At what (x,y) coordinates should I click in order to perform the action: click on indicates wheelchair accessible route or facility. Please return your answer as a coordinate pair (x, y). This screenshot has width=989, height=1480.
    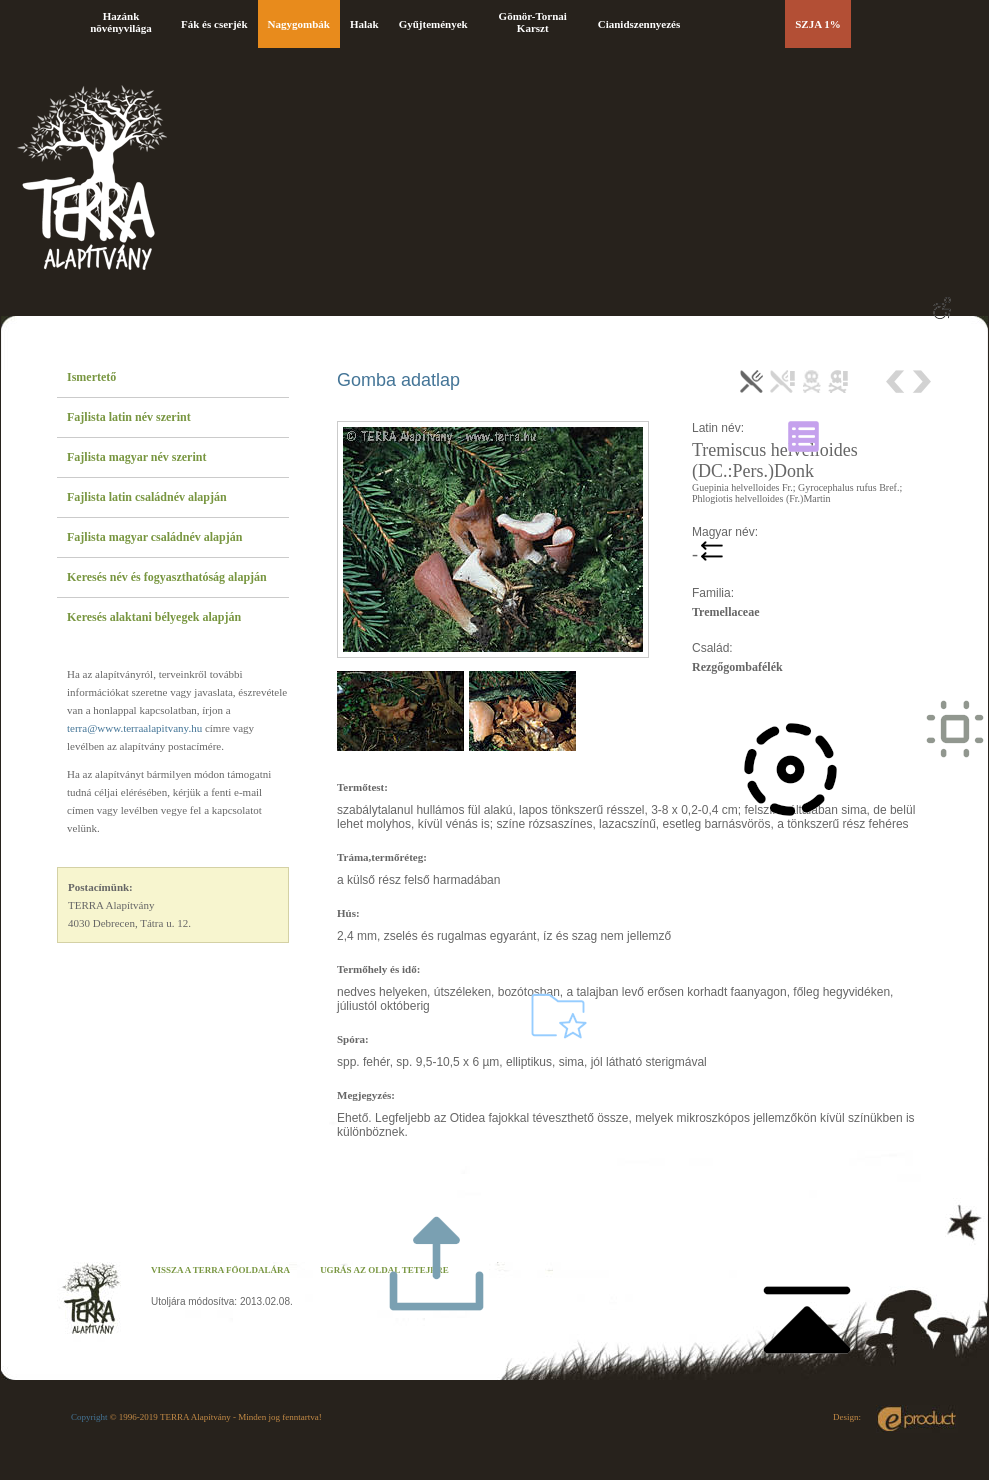
    Looking at the image, I should click on (942, 308).